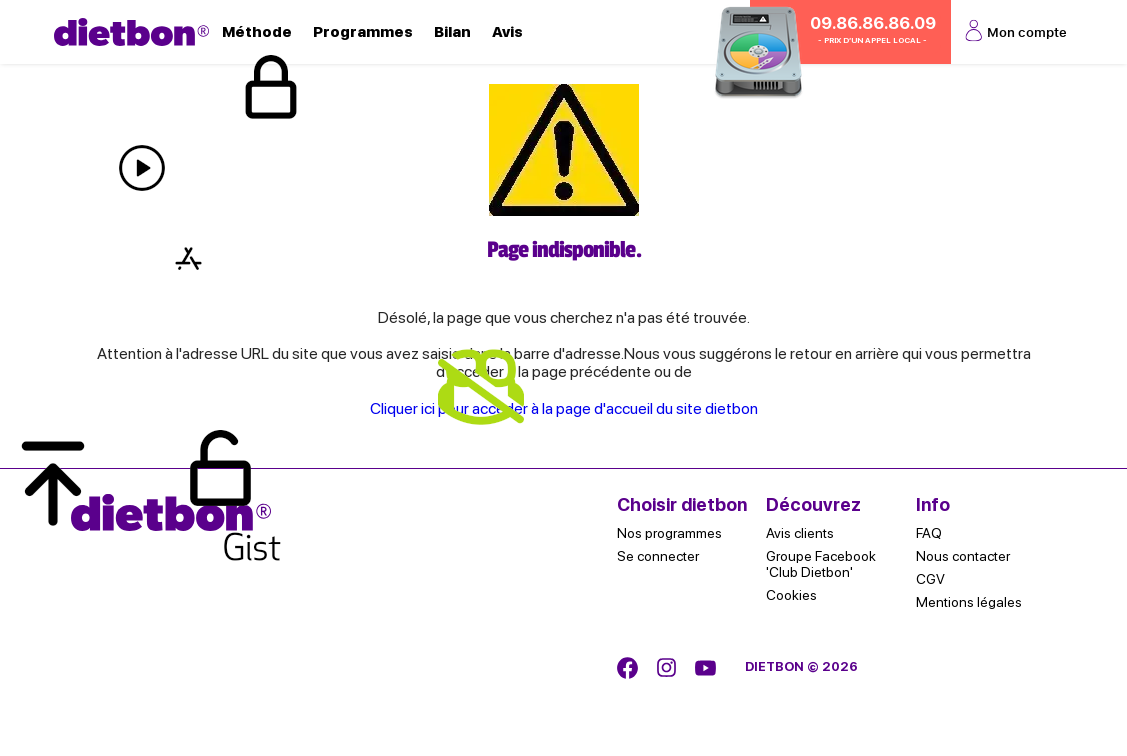 This screenshot has height=756, width=1127. Describe the element at coordinates (758, 51) in the screenshot. I see `view disk partitions on a multi-partition drive` at that location.